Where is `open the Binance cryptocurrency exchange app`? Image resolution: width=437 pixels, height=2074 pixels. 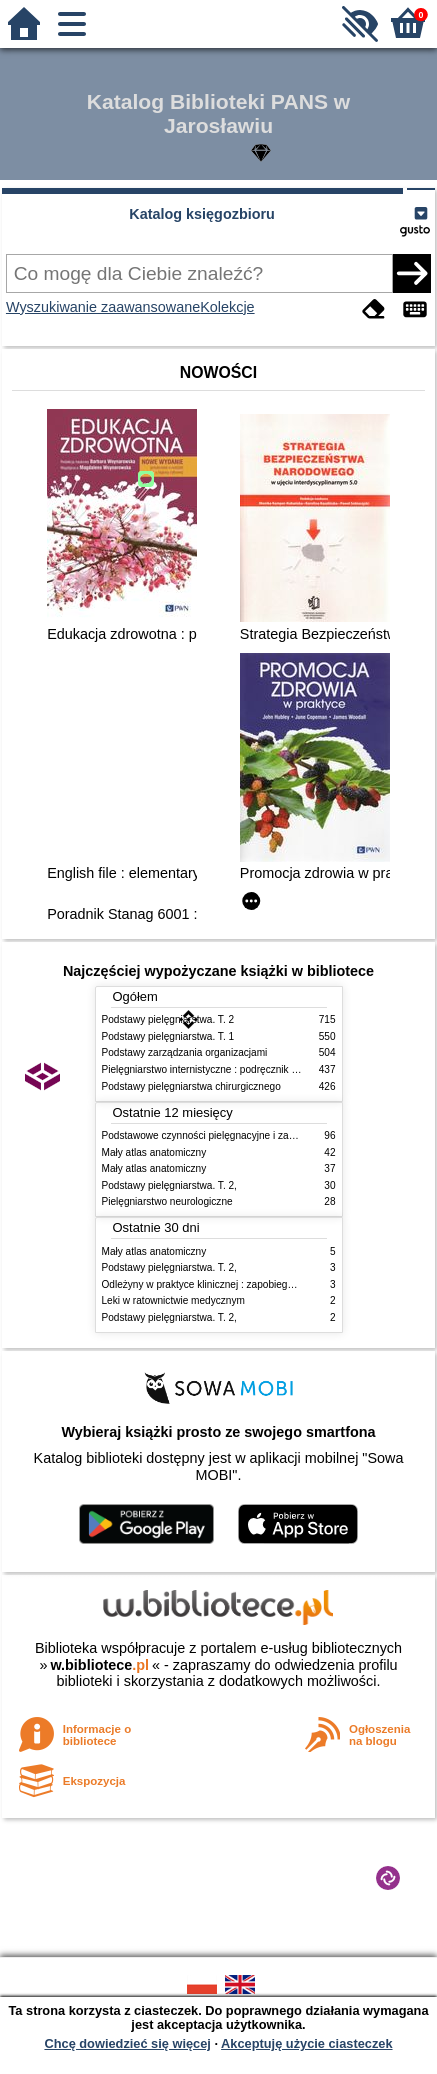 open the Binance cryptocurrency exchange app is located at coordinates (188, 1019).